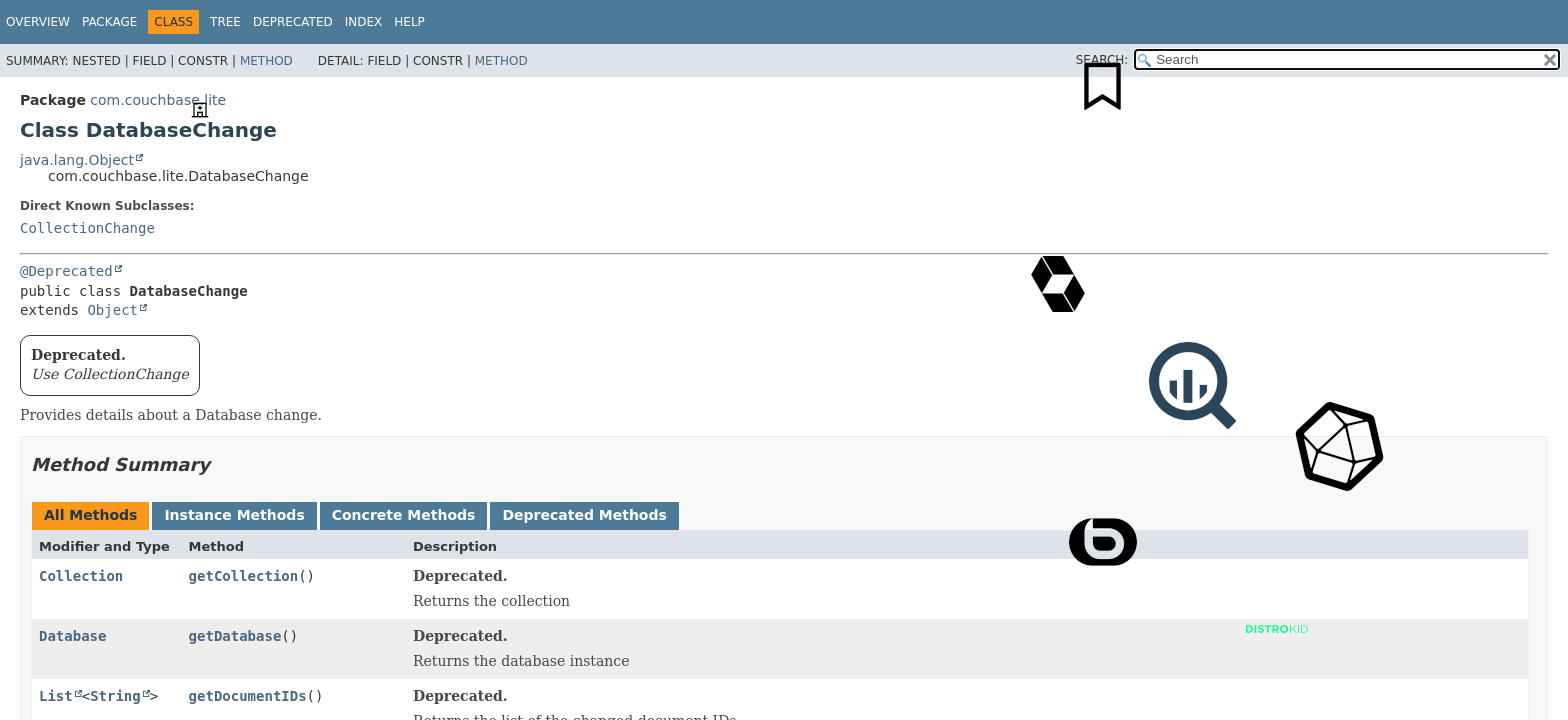 The width and height of the screenshot is (1568, 720). What do you see at coordinates (1058, 284) in the screenshot?
I see `hibernate framework logo` at bounding box center [1058, 284].